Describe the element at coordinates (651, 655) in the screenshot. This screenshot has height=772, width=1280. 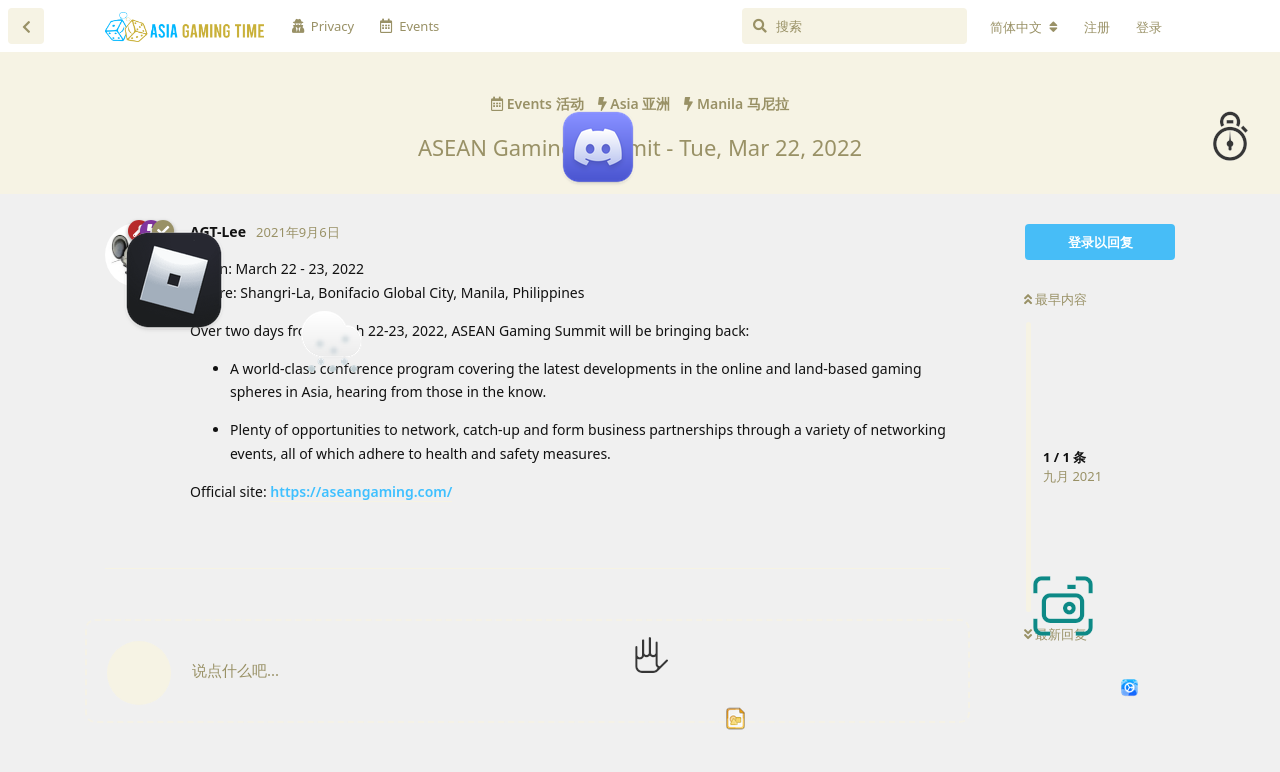
I see `access privacy settings` at that location.